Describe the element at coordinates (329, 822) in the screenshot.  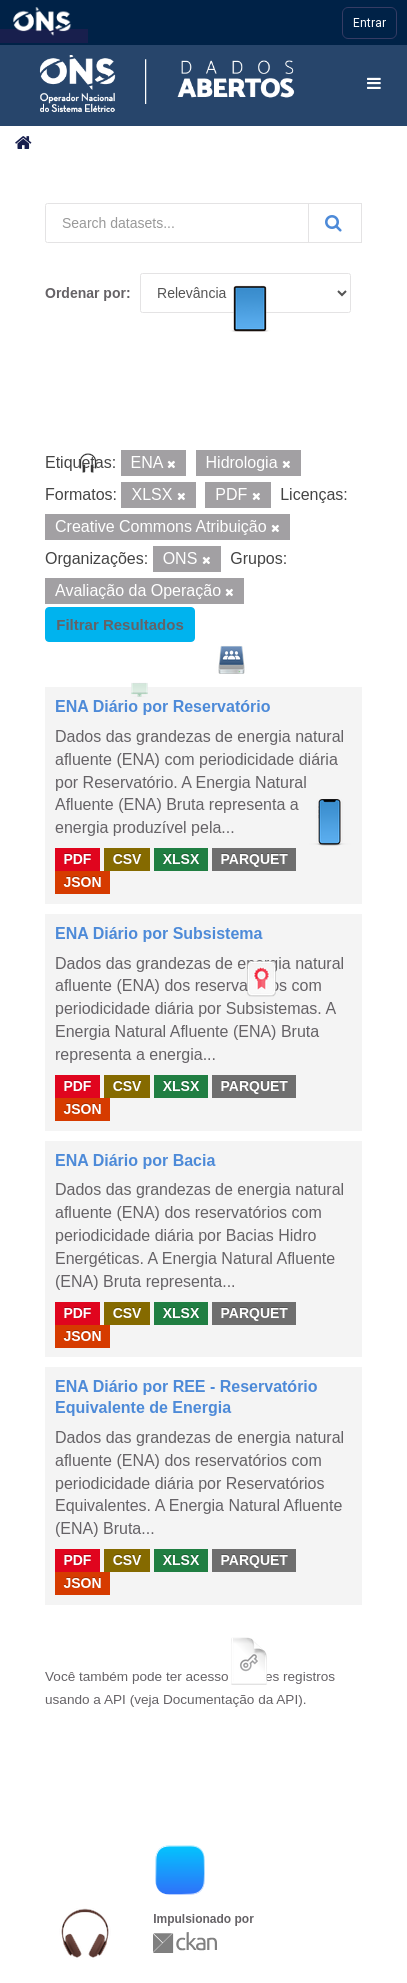
I see `indicates a connected iPhone device` at that location.